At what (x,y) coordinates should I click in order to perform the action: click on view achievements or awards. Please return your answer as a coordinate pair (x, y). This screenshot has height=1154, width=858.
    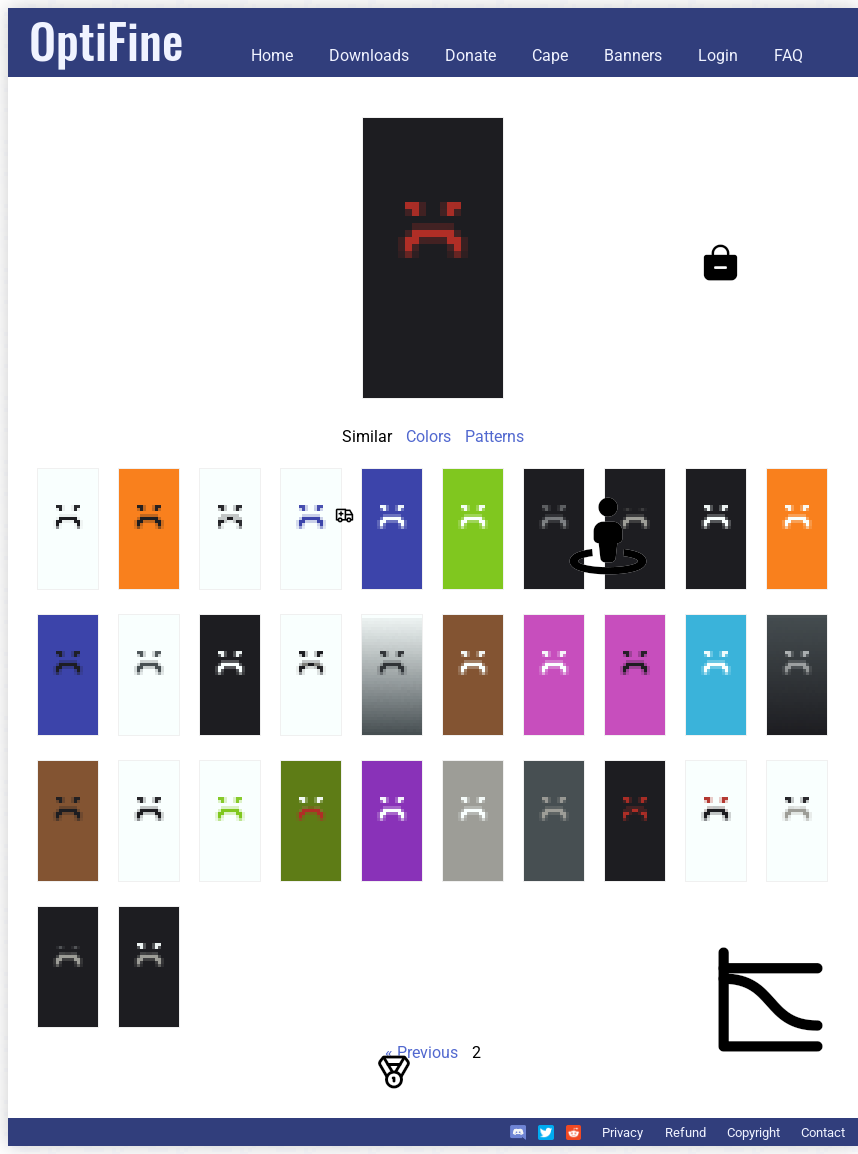
    Looking at the image, I should click on (394, 1072).